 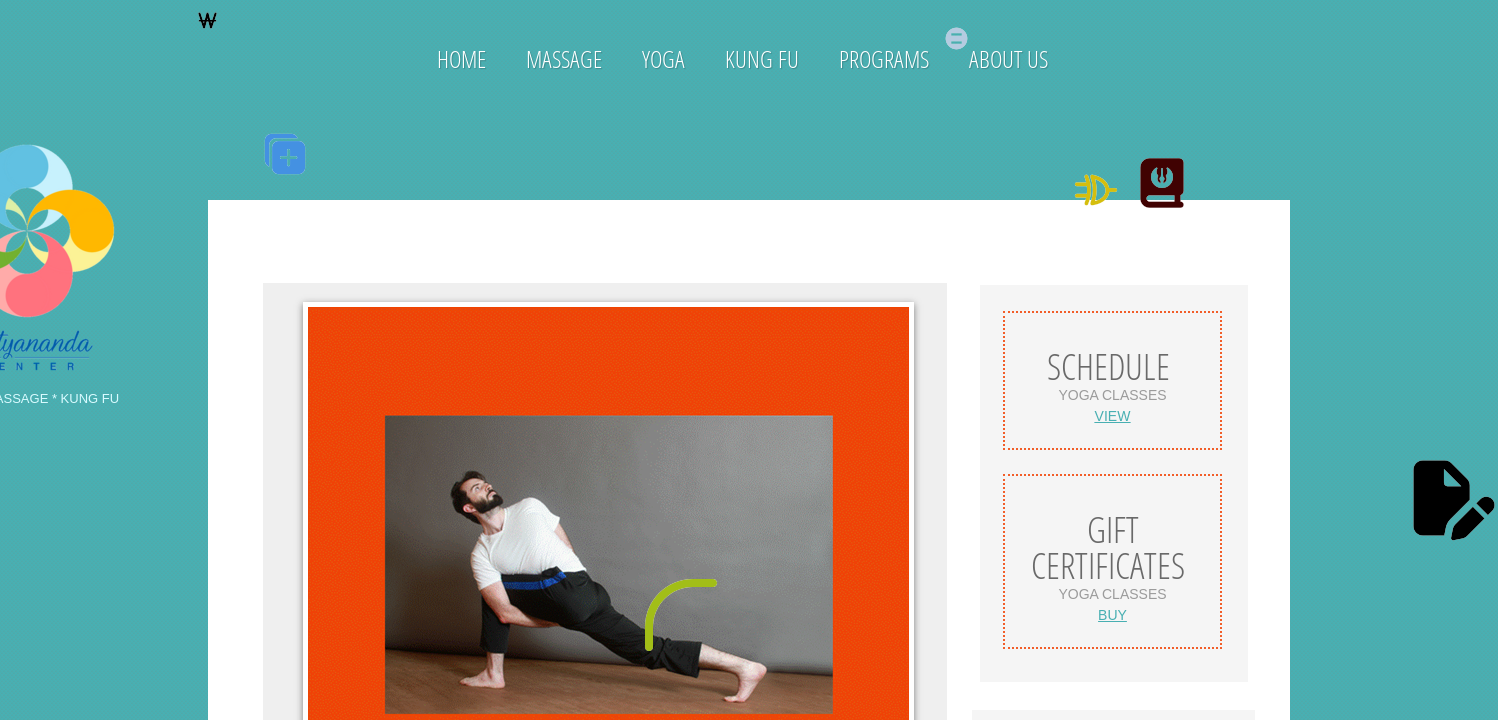 I want to click on set a conditional breakpoint in the debugger, so click(x=956, y=38).